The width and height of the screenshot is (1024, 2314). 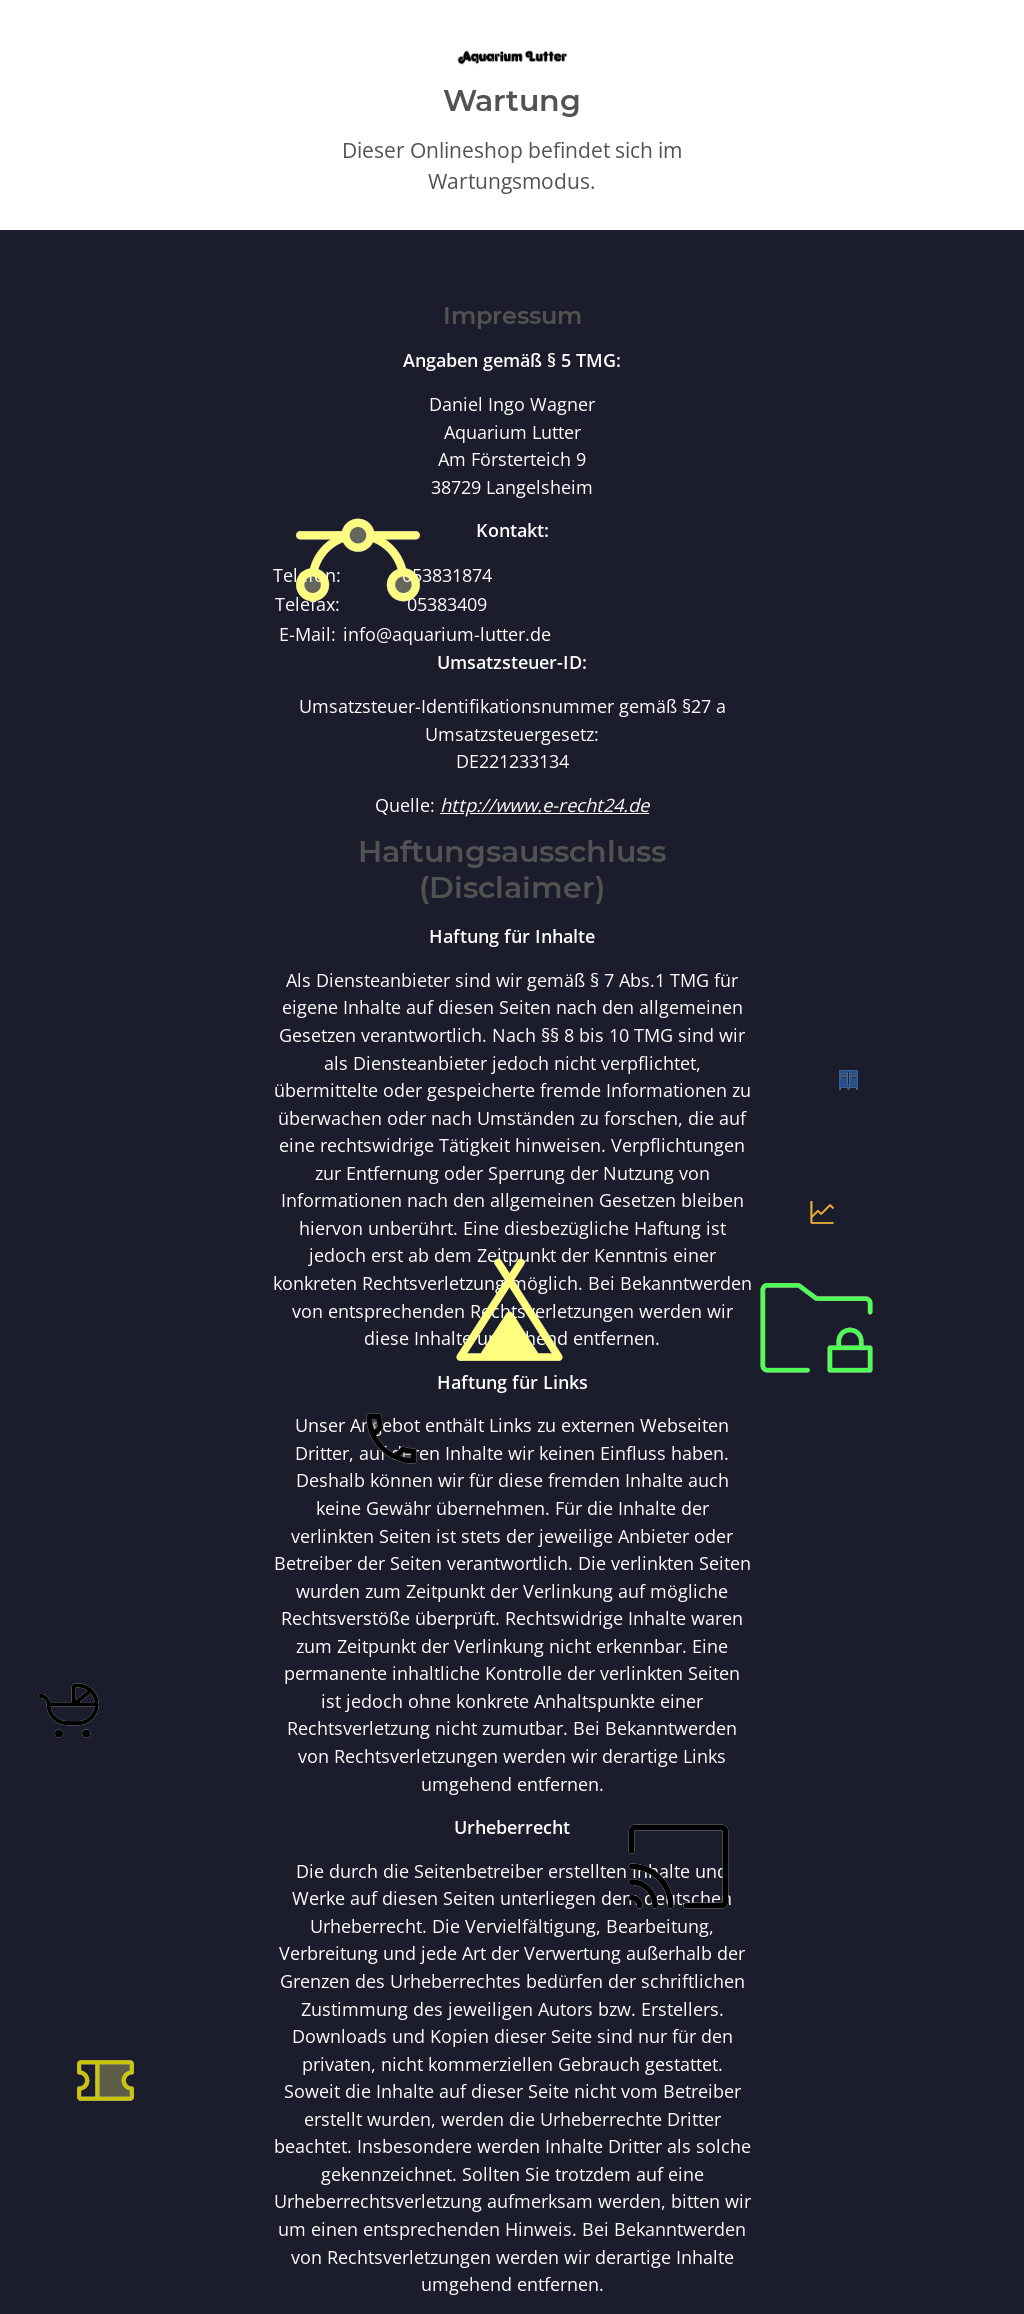 I want to click on make a phone call, so click(x=391, y=1438).